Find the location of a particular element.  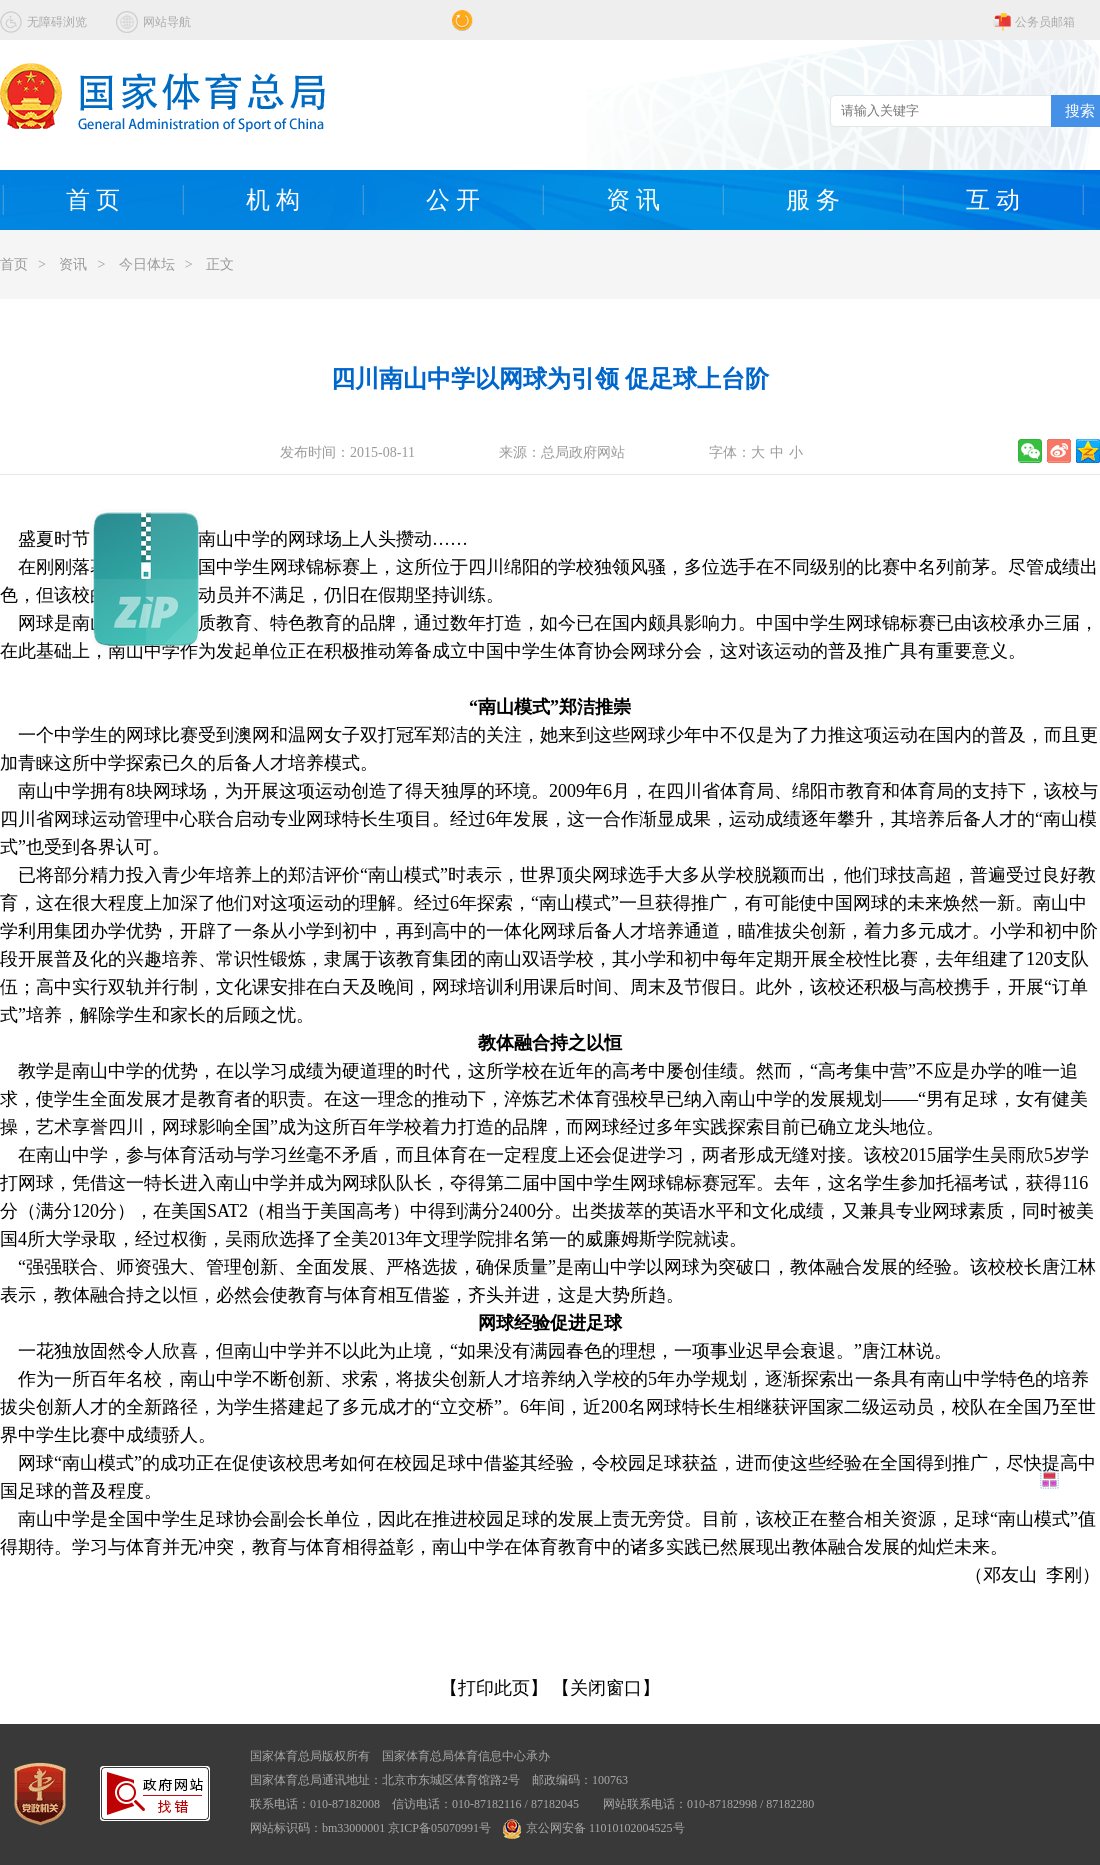

restart the system is located at coordinates (462, 20).